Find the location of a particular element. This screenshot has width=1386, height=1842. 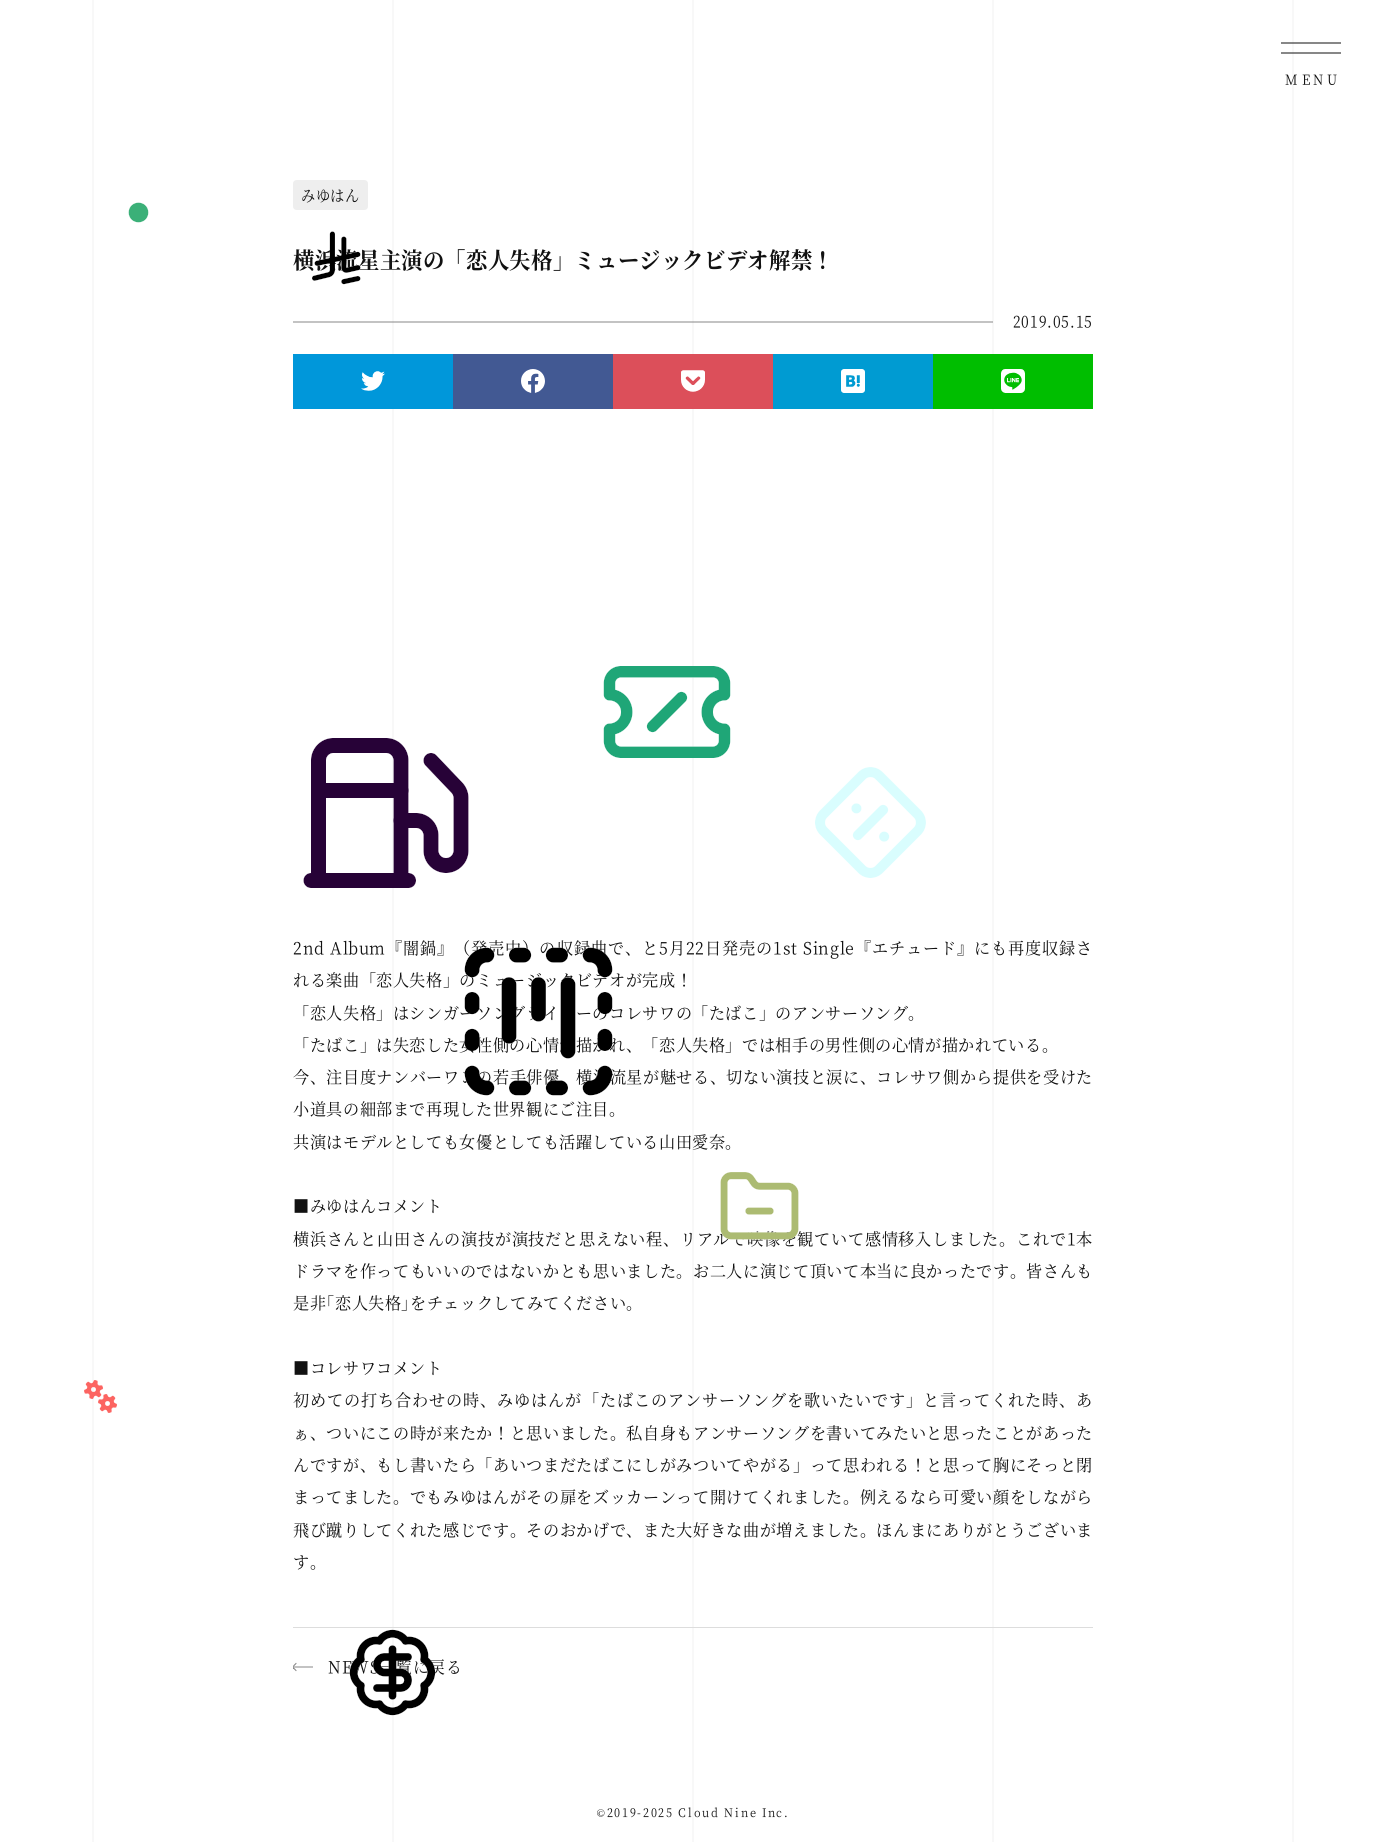

find nearby gas stations is located at coordinates (386, 813).